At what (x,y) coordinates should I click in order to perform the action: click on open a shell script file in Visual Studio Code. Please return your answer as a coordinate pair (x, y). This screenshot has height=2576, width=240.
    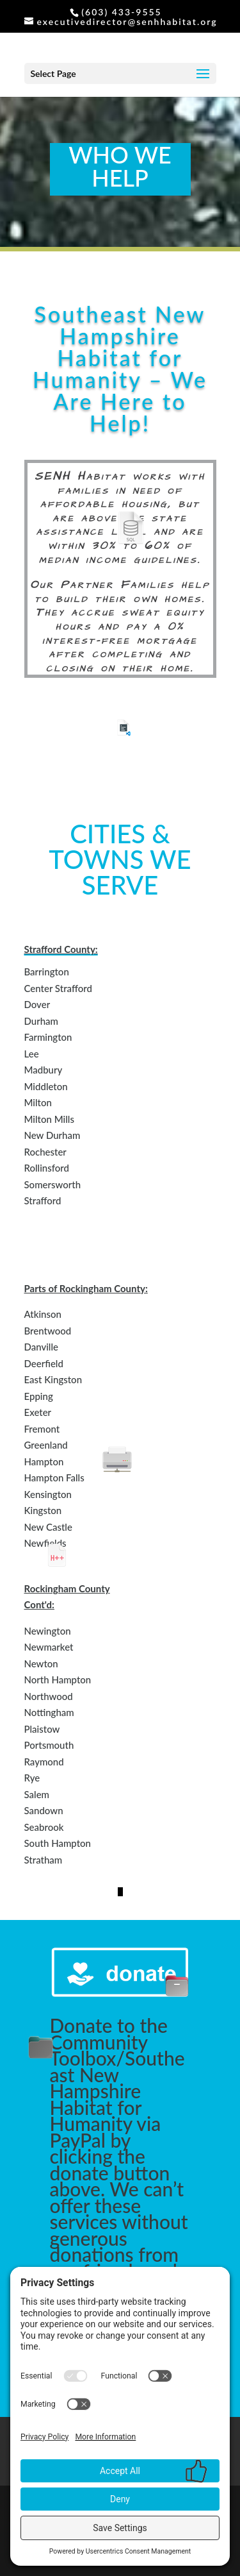
    Looking at the image, I should click on (124, 728).